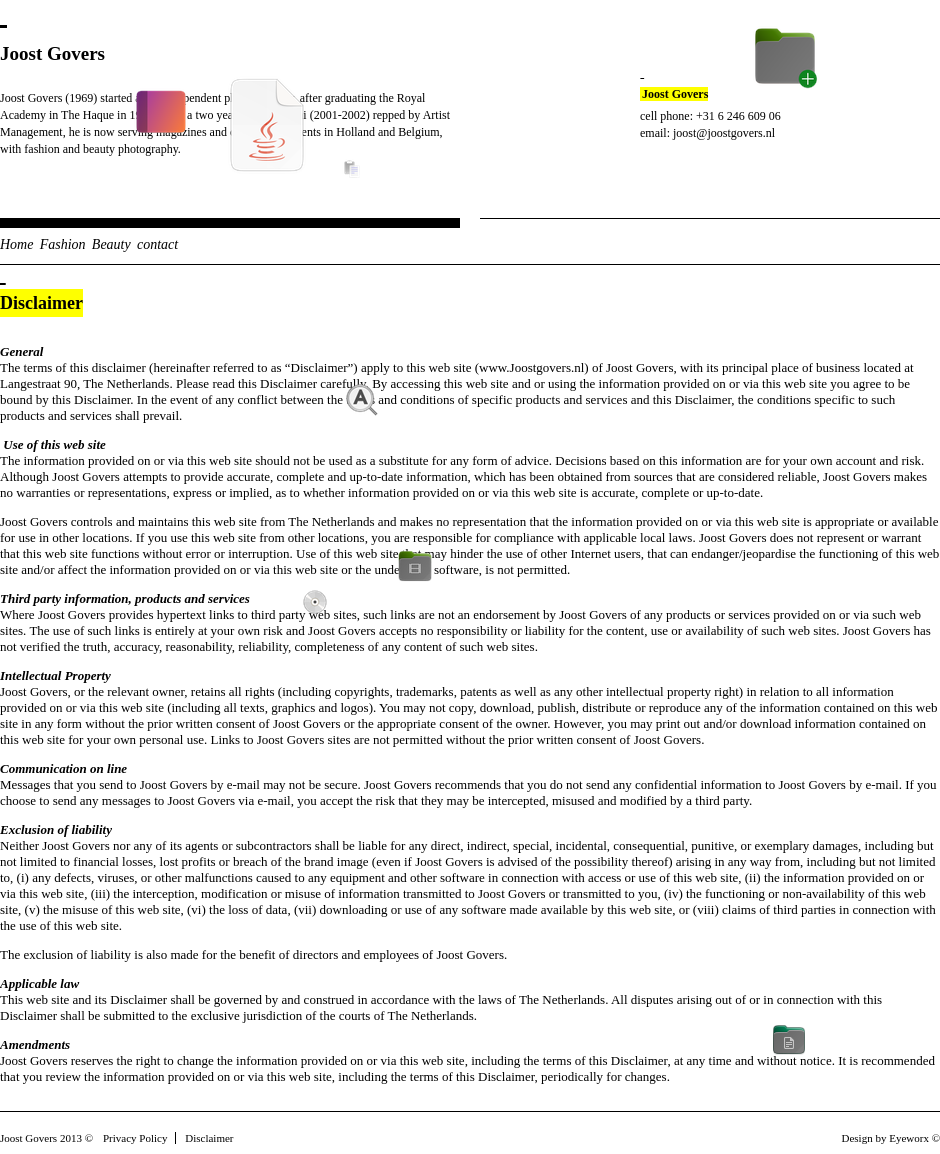 Image resolution: width=940 pixels, height=1154 pixels. What do you see at coordinates (415, 566) in the screenshot?
I see `open your videos folder` at bounding box center [415, 566].